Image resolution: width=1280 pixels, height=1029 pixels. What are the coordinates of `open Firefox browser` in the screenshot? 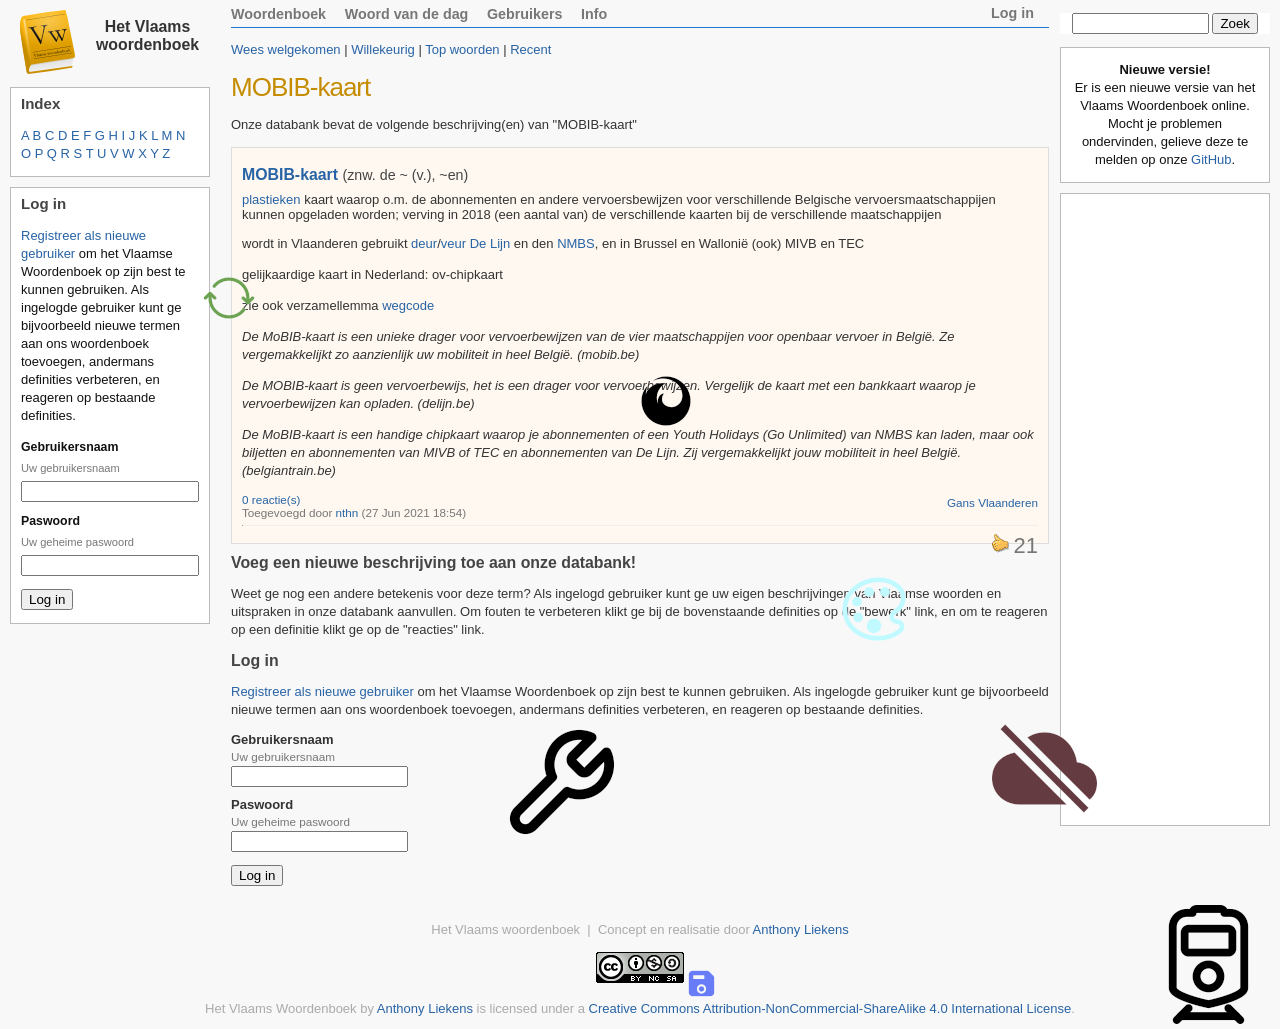 It's located at (666, 401).